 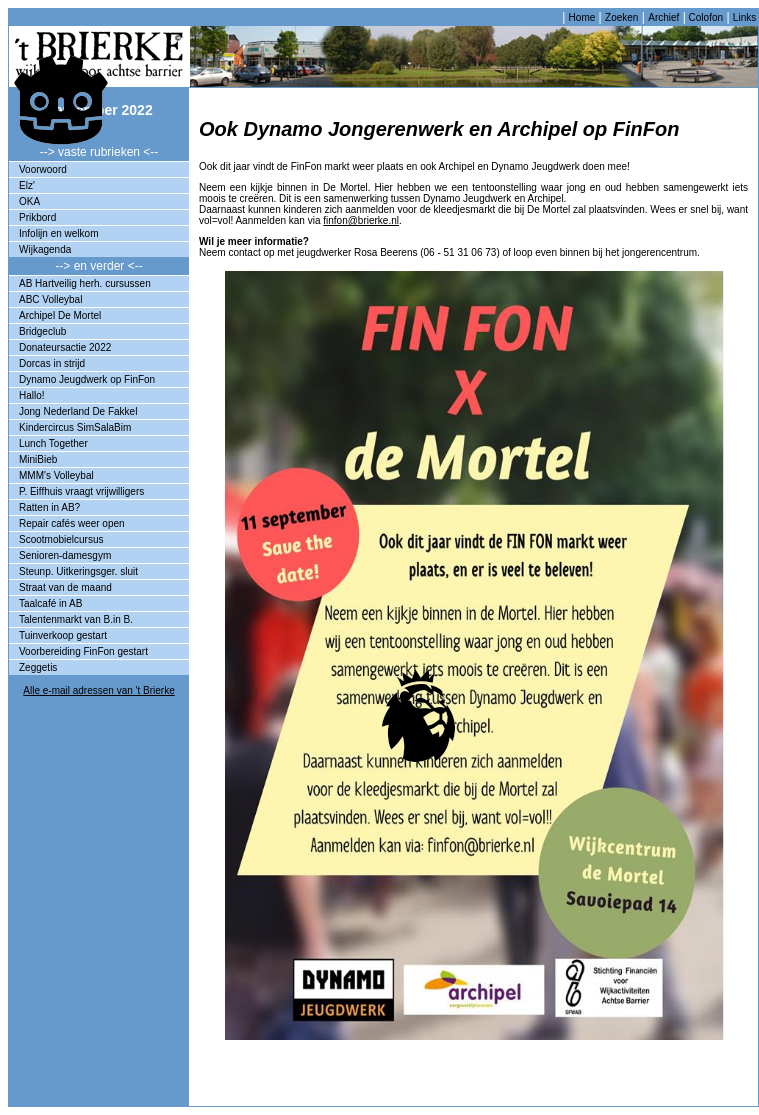 What do you see at coordinates (418, 715) in the screenshot?
I see `view Premier League content` at bounding box center [418, 715].